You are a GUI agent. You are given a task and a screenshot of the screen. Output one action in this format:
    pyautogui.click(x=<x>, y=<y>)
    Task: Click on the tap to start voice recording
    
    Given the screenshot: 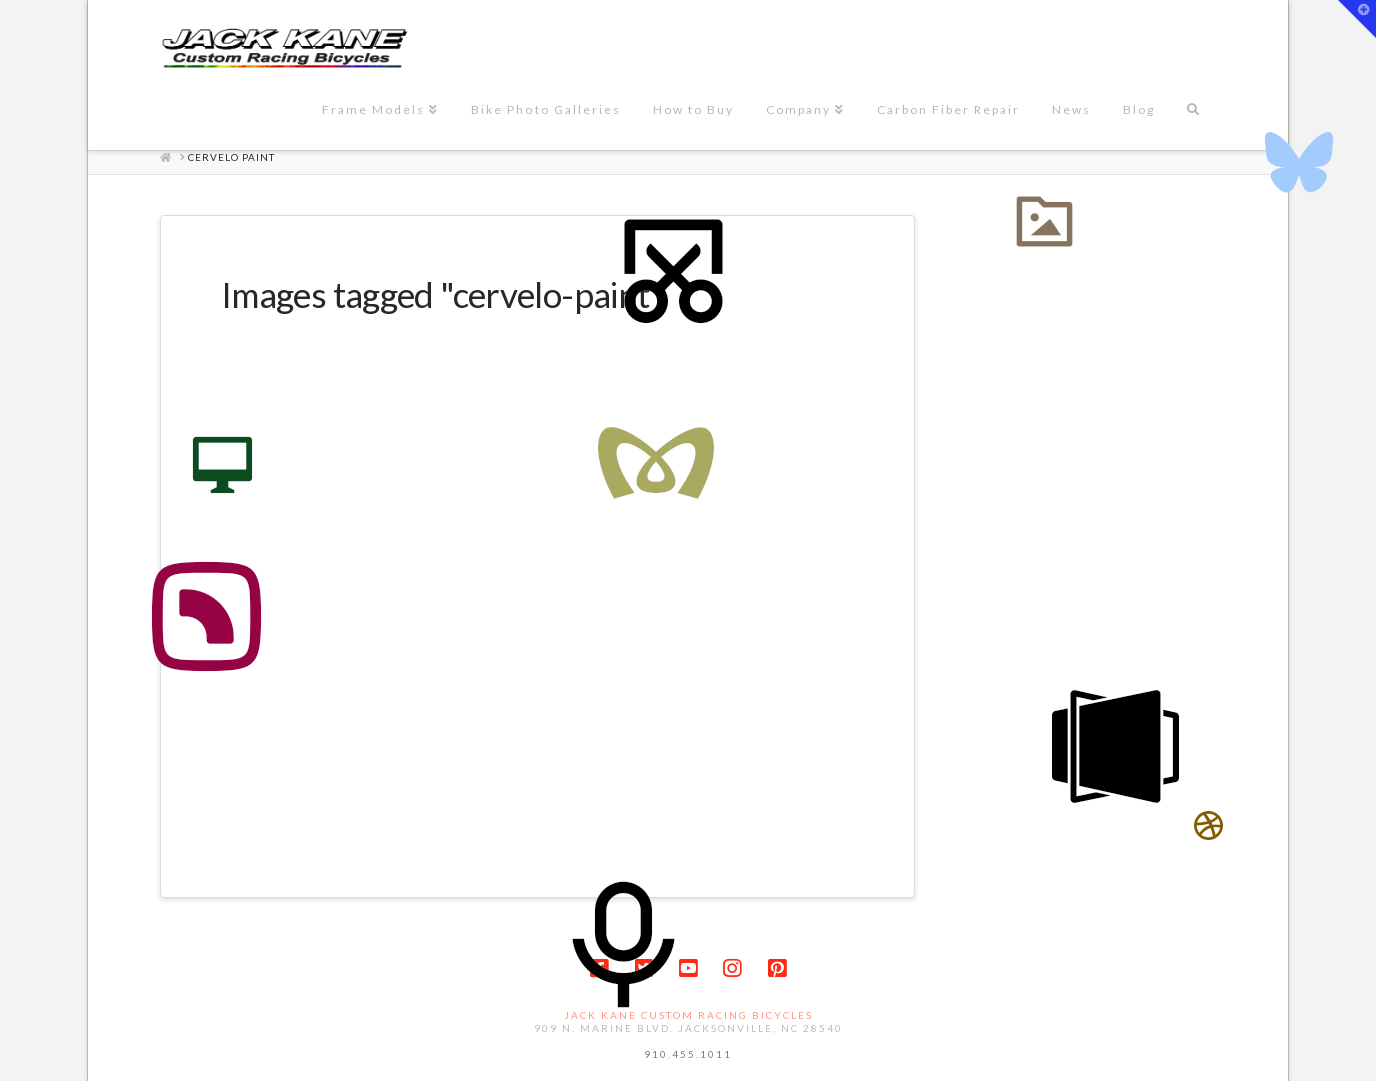 What is the action you would take?
    pyautogui.click(x=623, y=944)
    